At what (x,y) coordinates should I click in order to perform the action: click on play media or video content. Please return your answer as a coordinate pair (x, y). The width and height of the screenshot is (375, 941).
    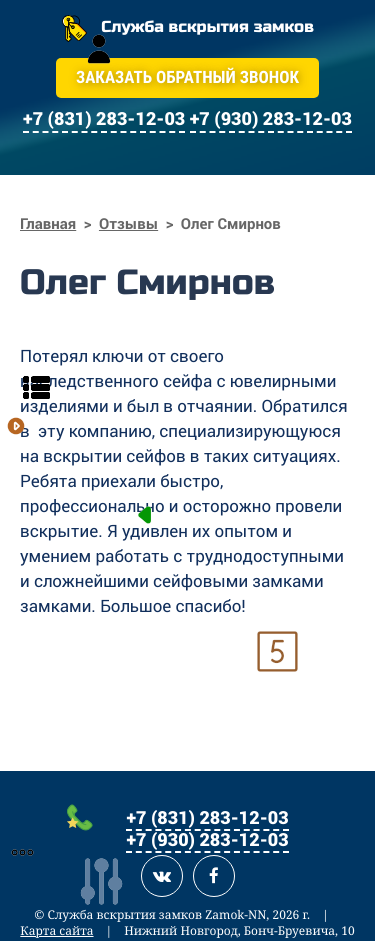
    Looking at the image, I should click on (16, 426).